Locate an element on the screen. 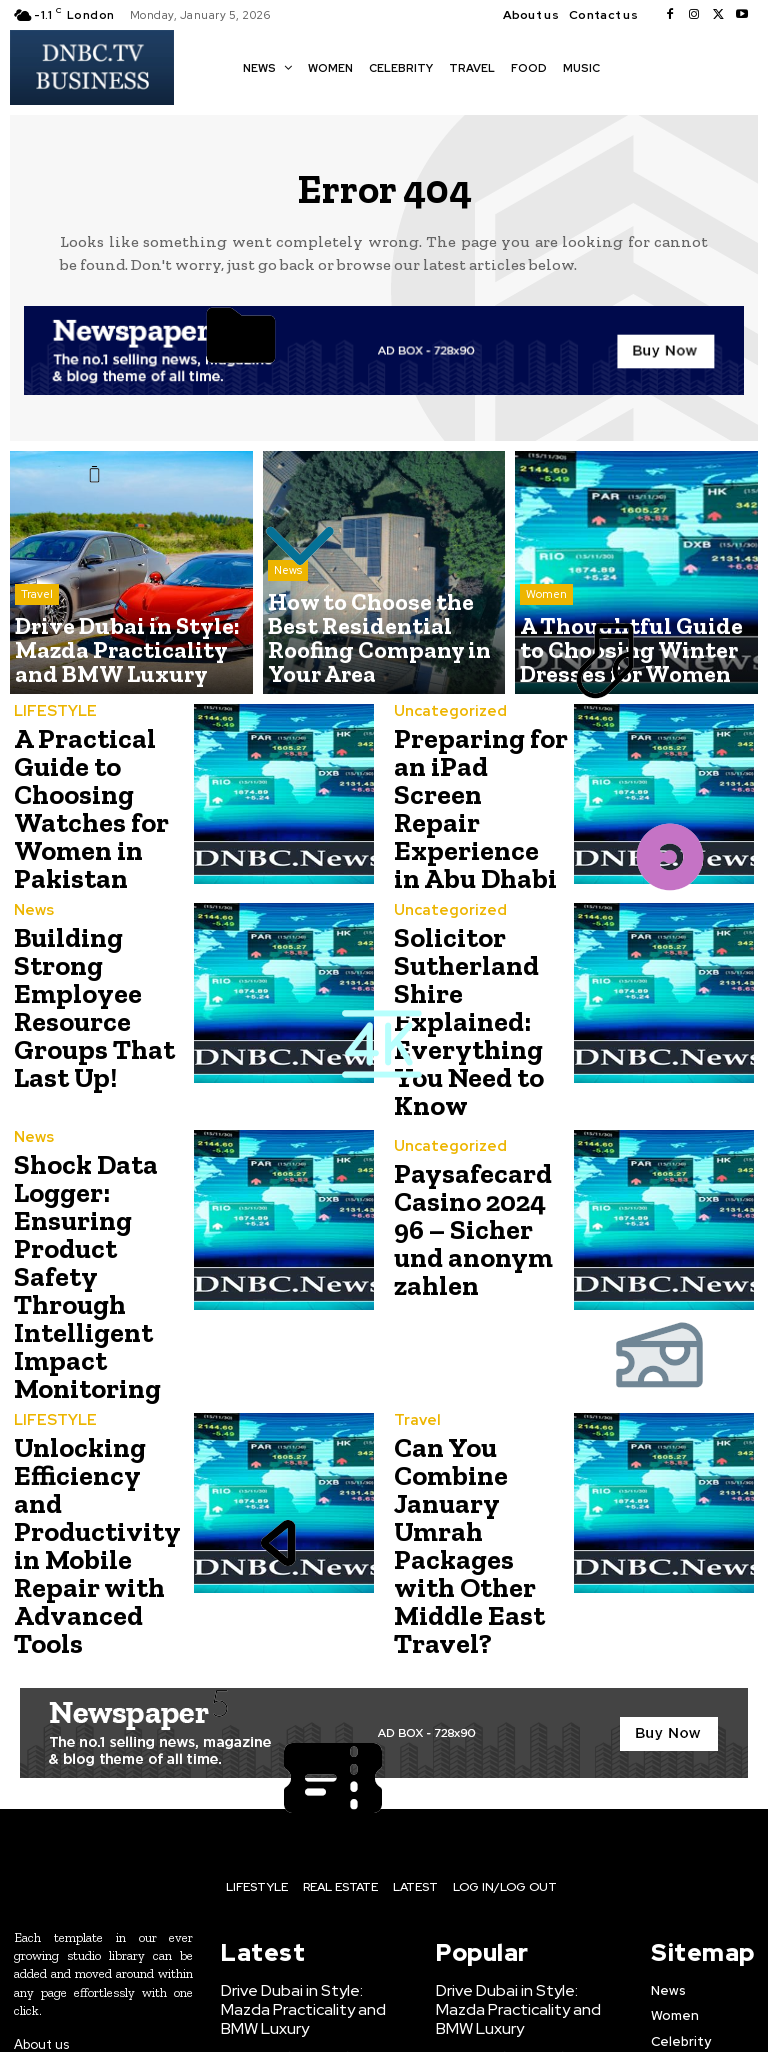  go back to the previous screen is located at coordinates (282, 1543).